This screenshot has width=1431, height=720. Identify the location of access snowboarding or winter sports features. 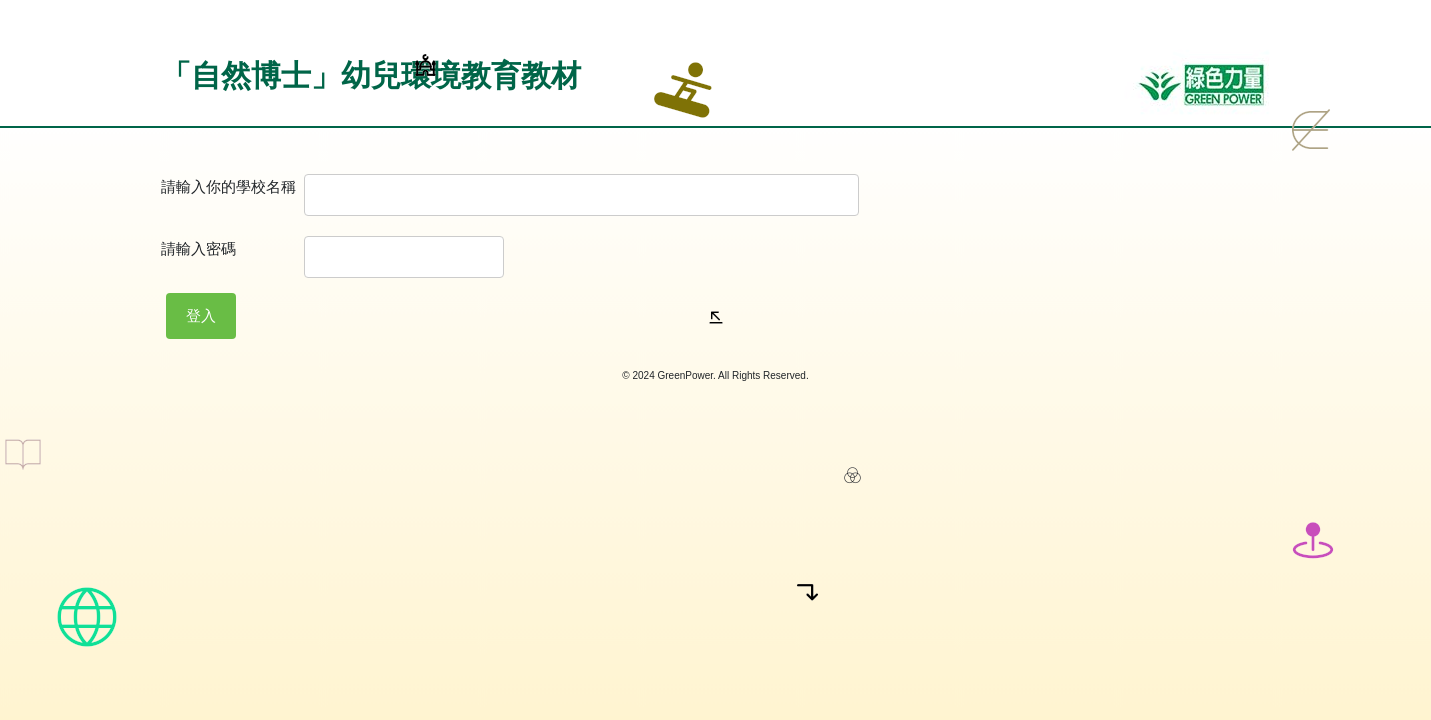
(686, 90).